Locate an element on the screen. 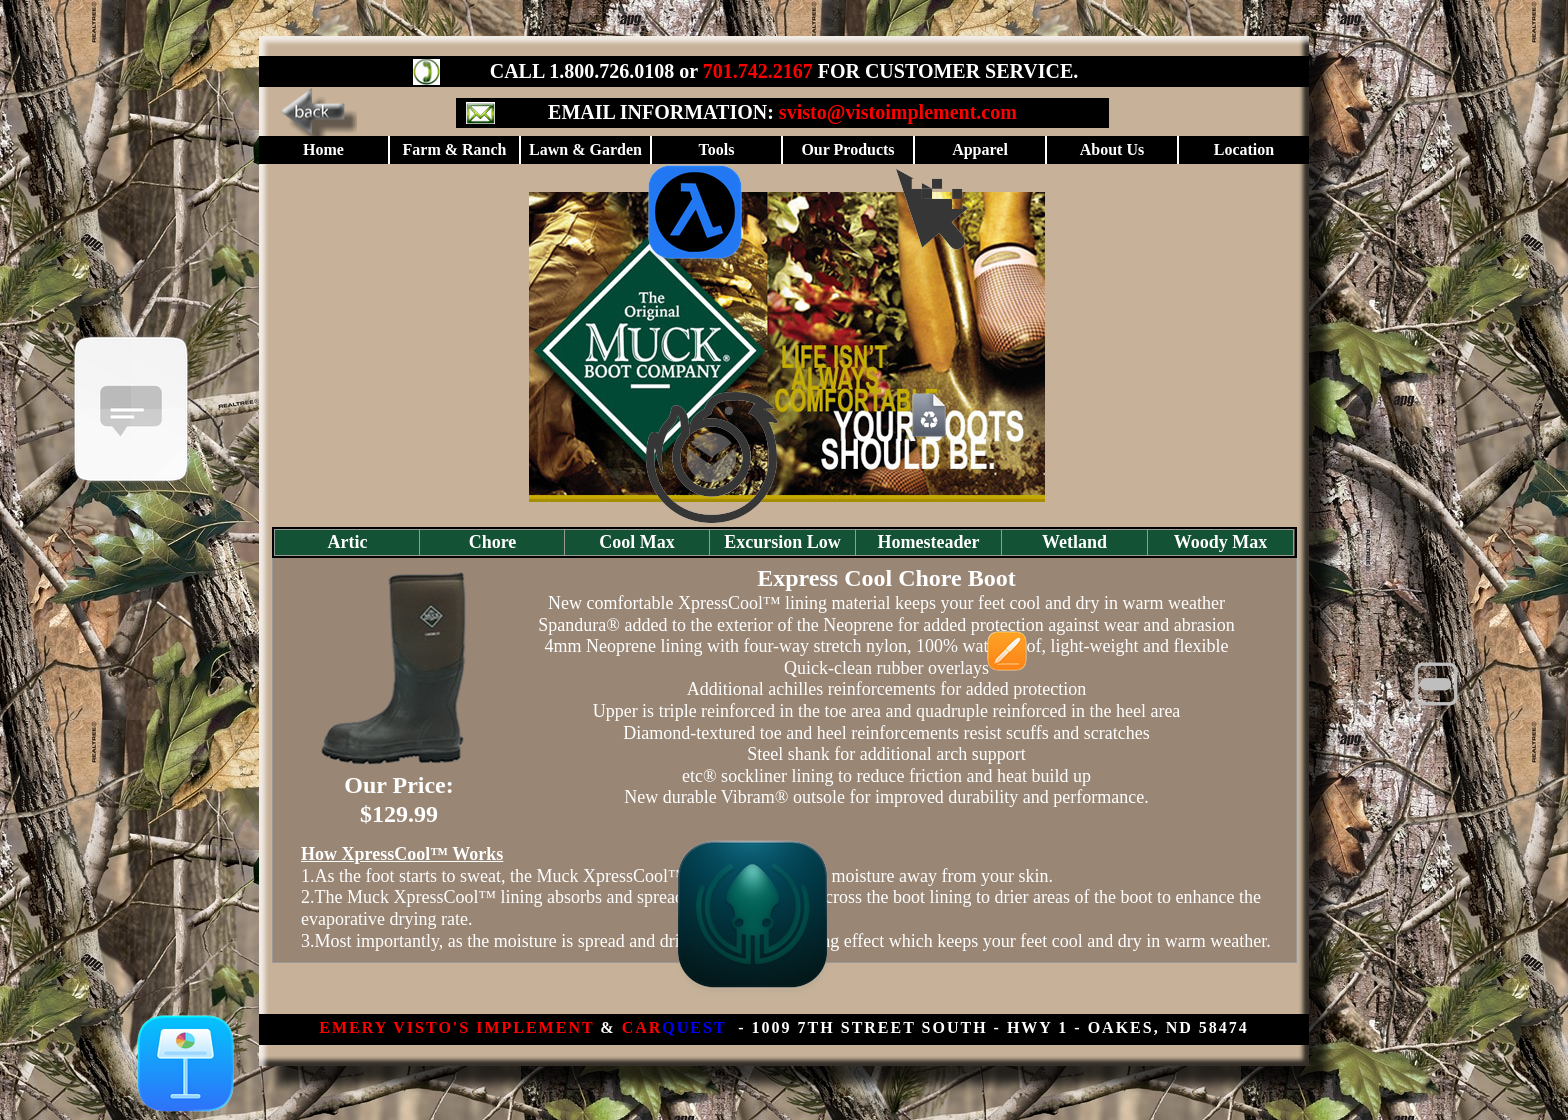  open Pages document editor is located at coordinates (1007, 651).